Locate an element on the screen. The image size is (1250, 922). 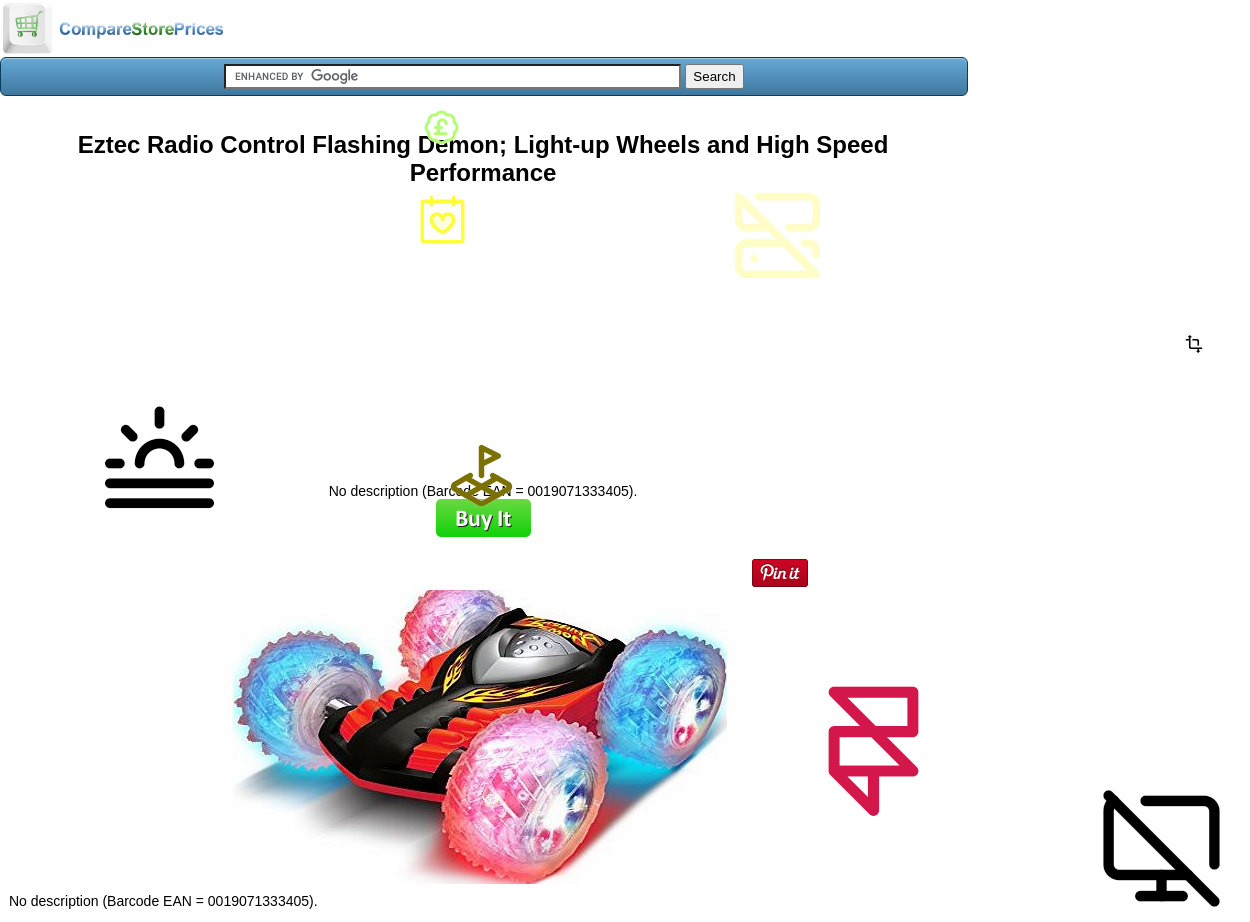
view favorite or loved events is located at coordinates (442, 221).